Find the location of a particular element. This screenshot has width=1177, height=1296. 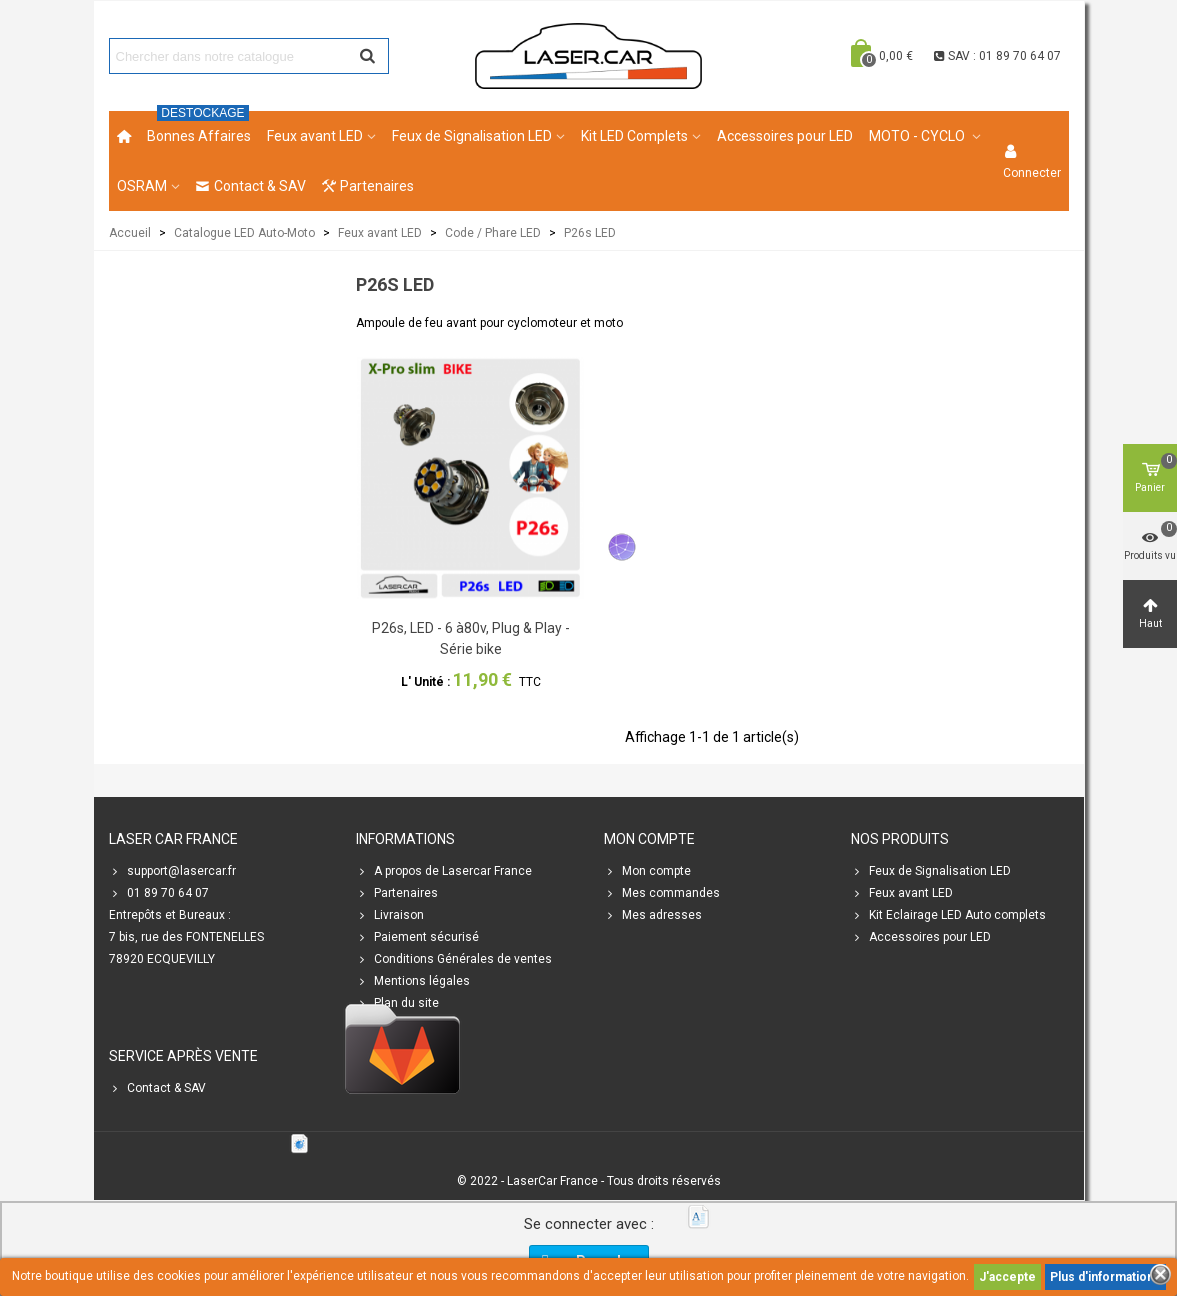

access network workgroup or shared resources is located at coordinates (622, 547).